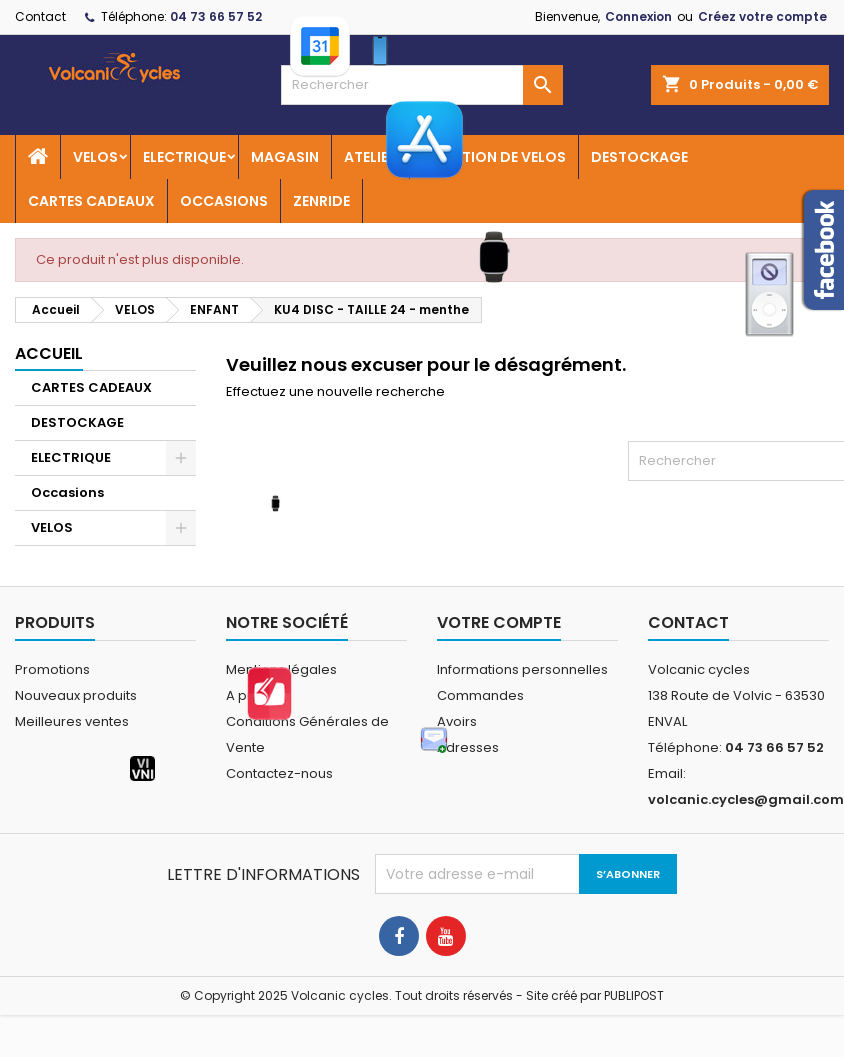 This screenshot has width=844, height=1057. I want to click on open the App Store to browse and download apps, so click(424, 139).